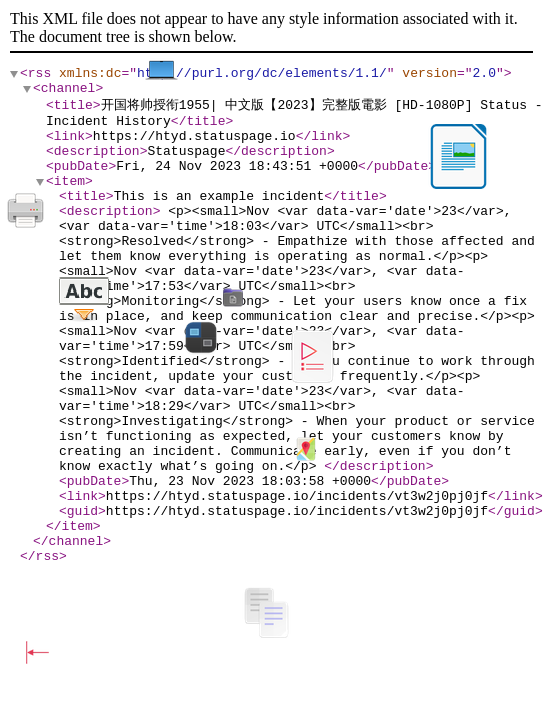  Describe the element at coordinates (233, 297) in the screenshot. I see `open your documents folder` at that location.